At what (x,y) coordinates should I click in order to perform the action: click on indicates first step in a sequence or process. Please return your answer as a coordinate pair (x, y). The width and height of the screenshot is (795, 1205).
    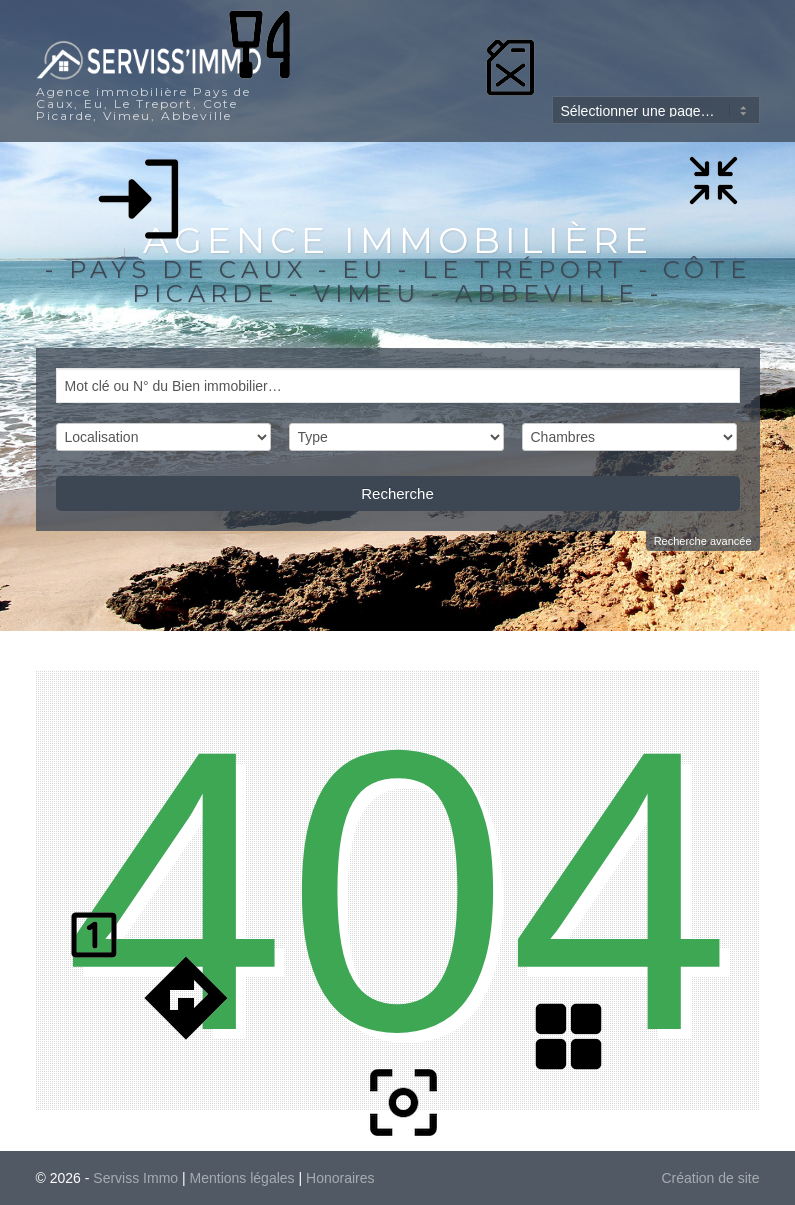
    Looking at the image, I should click on (94, 935).